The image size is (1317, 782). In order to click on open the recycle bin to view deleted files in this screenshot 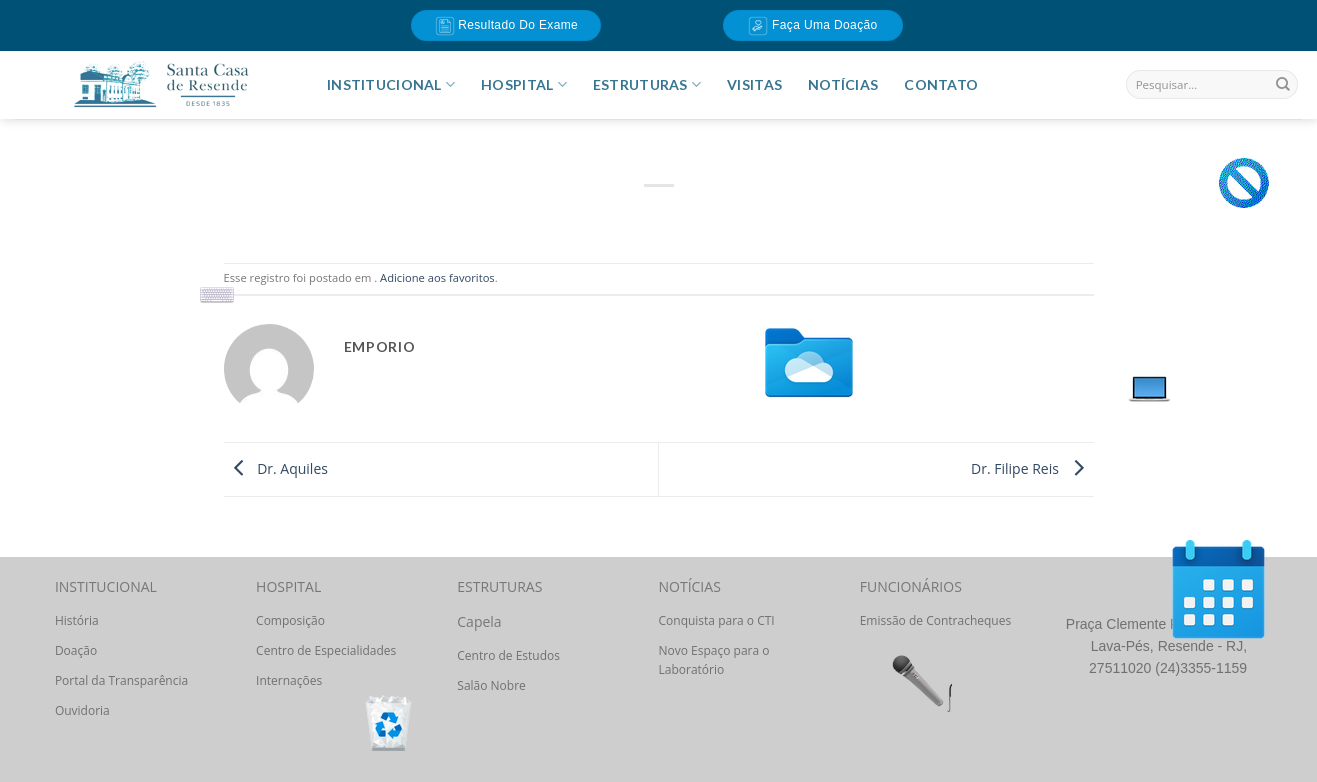, I will do `click(388, 724)`.